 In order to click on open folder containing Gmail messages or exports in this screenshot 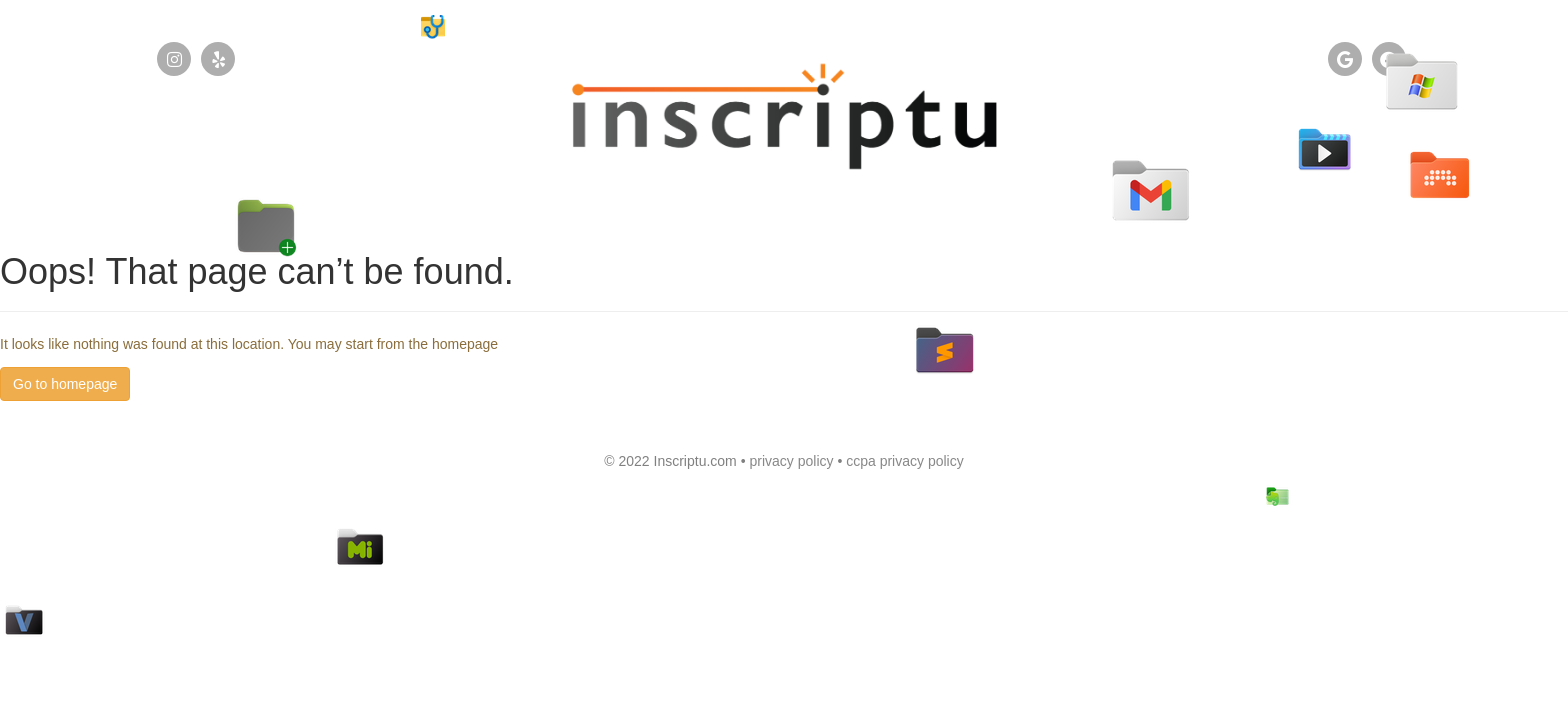, I will do `click(1150, 192)`.